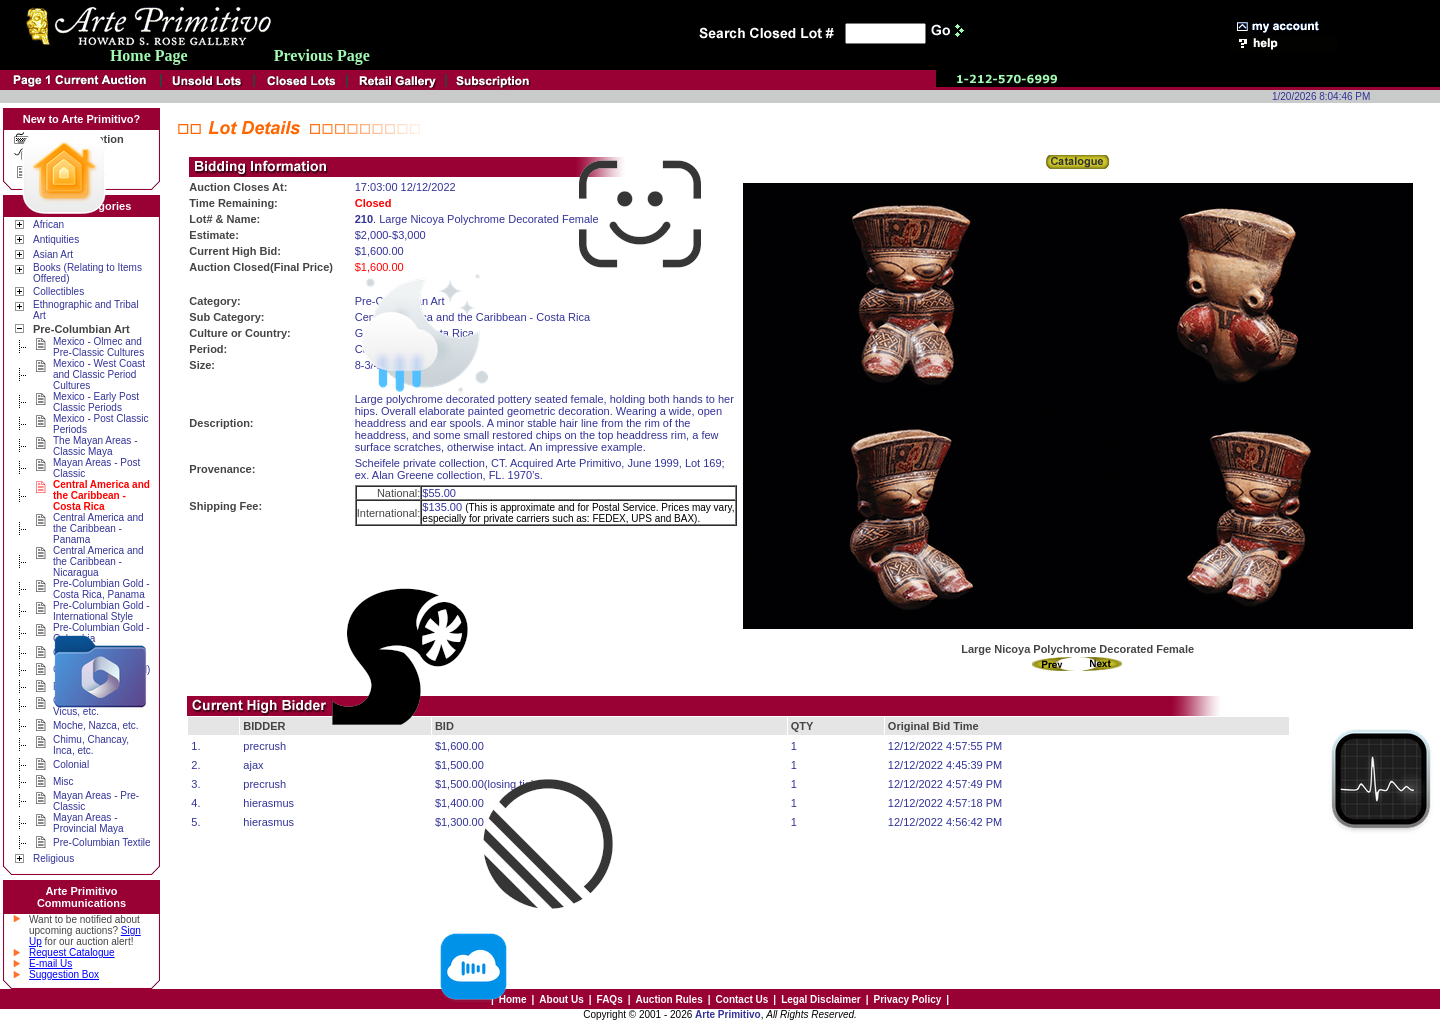 The image size is (1440, 1034). What do you see at coordinates (548, 844) in the screenshot?
I see `open linear app` at bounding box center [548, 844].